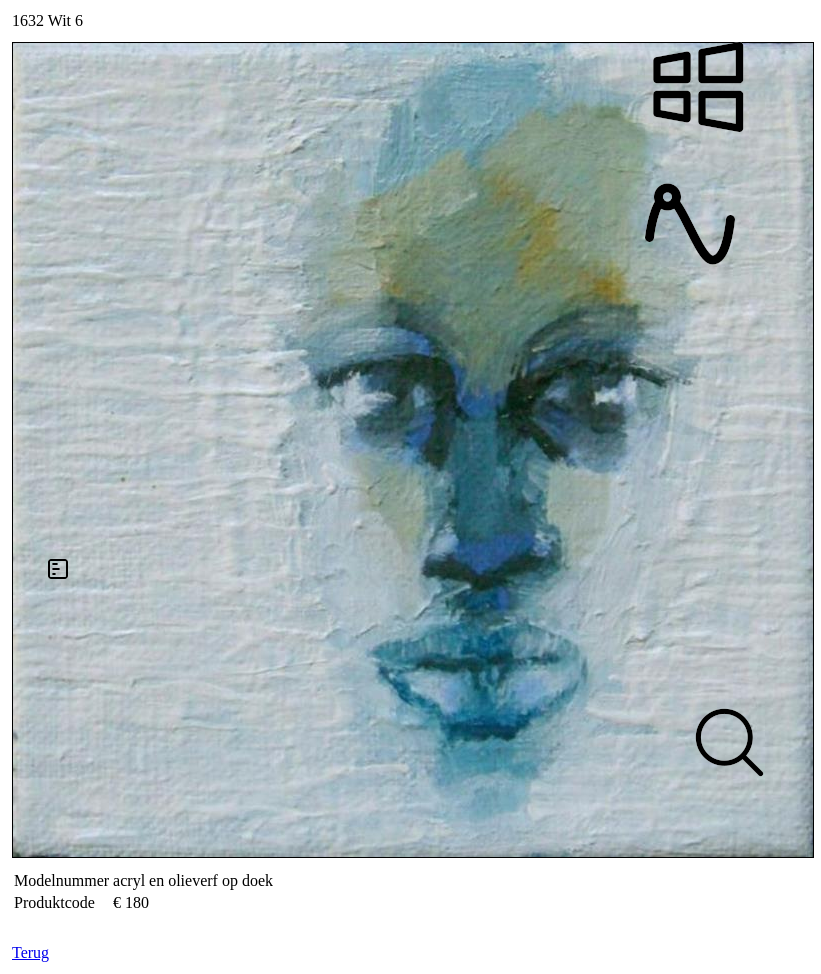  I want to click on open the Windows start menu, so click(702, 87).